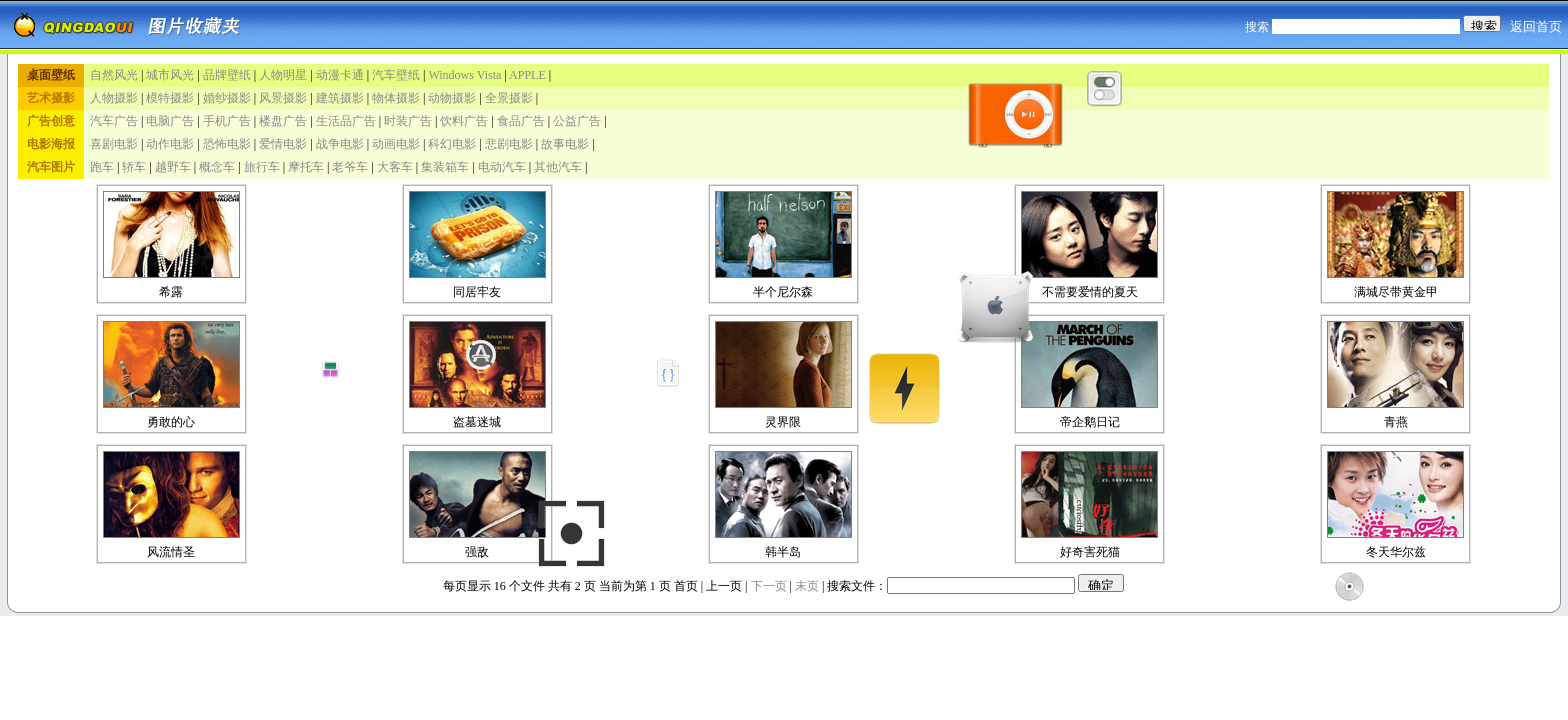  I want to click on select all items in the current view, so click(330, 369).